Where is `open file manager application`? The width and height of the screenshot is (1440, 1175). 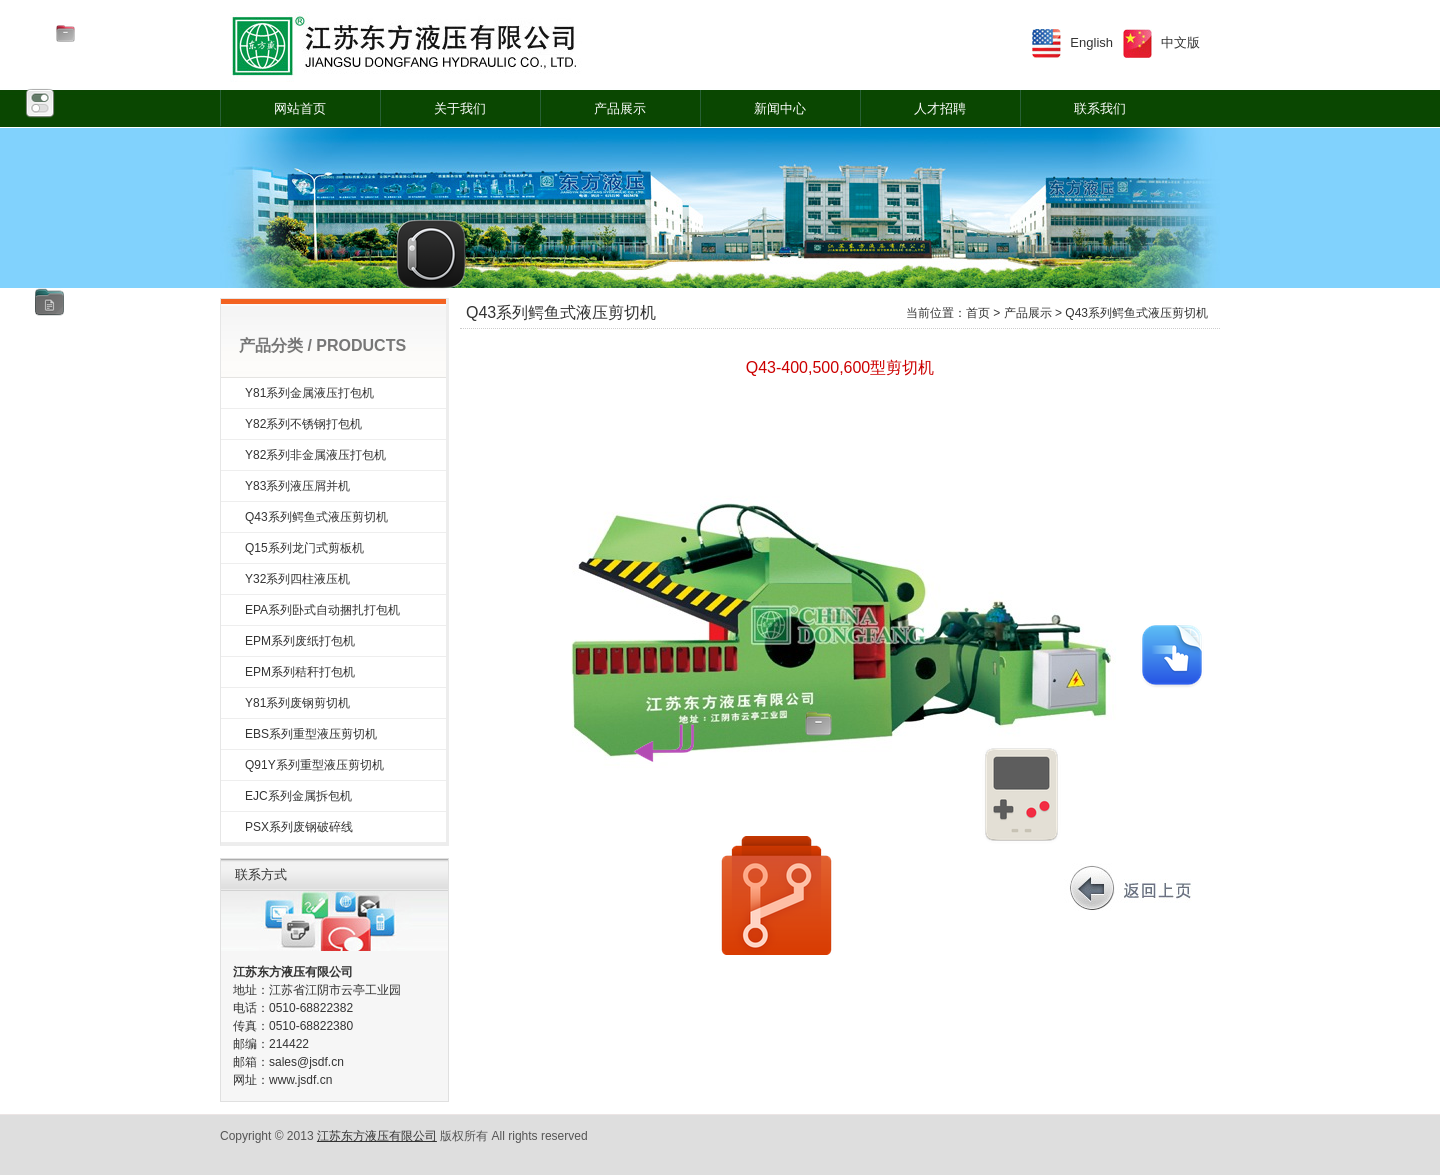
open file manager application is located at coordinates (65, 33).